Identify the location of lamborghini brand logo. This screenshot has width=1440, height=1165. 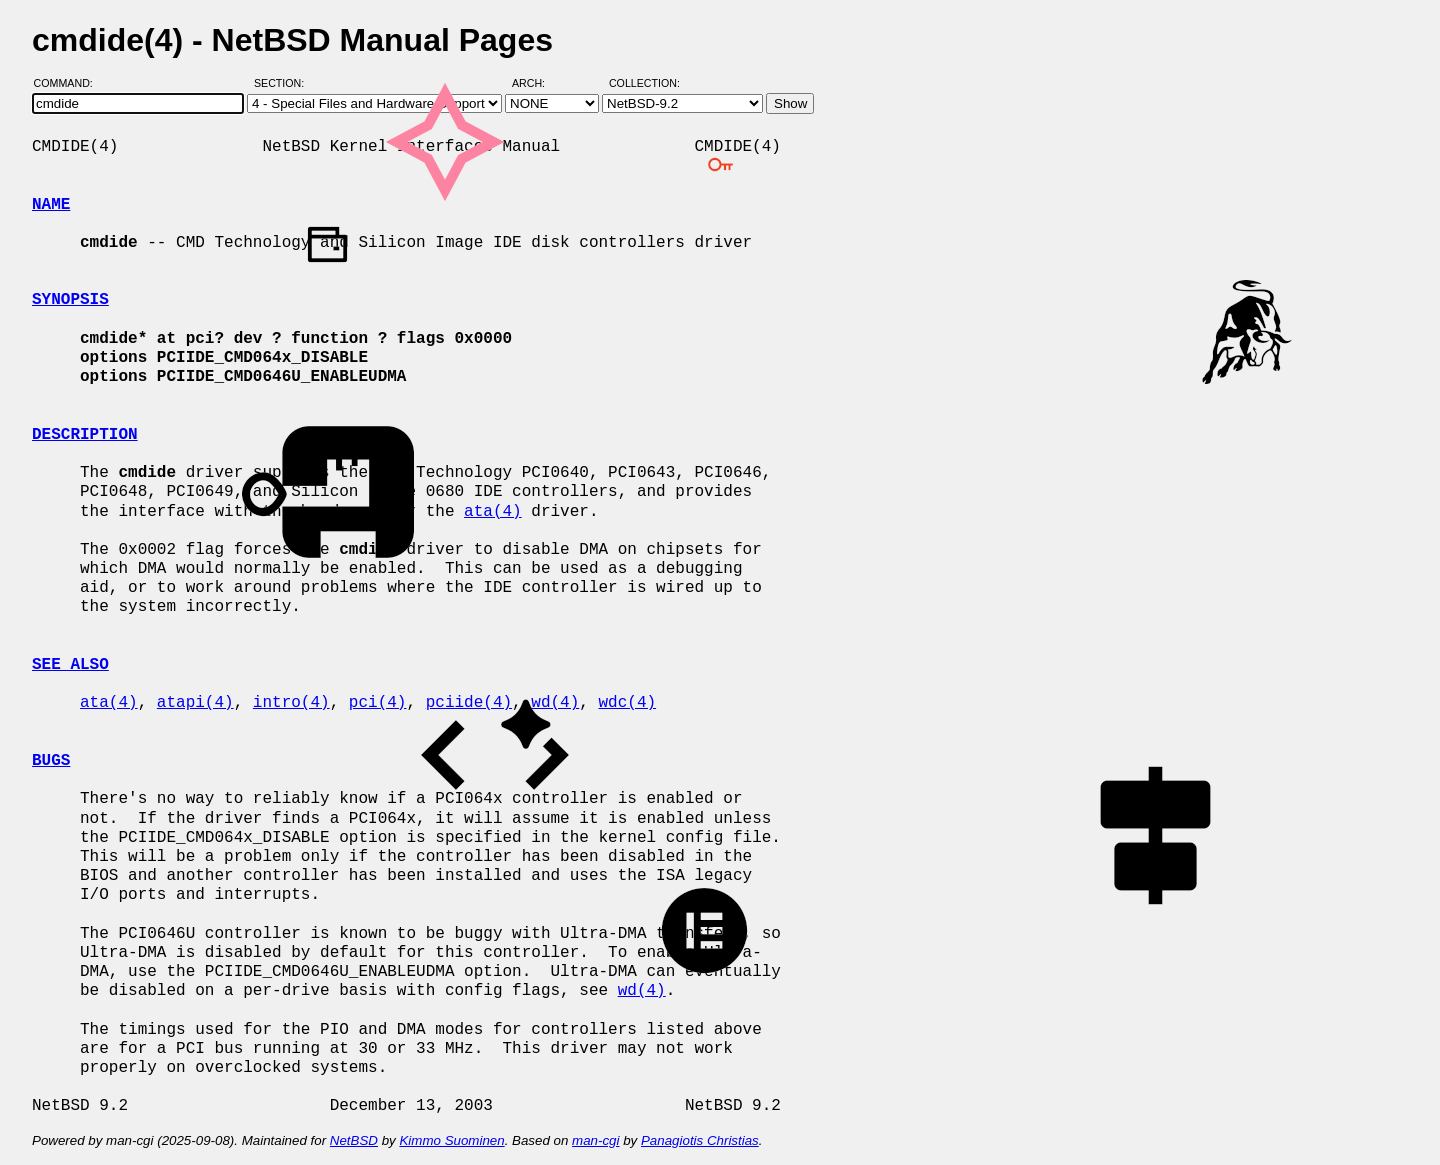
(1247, 332).